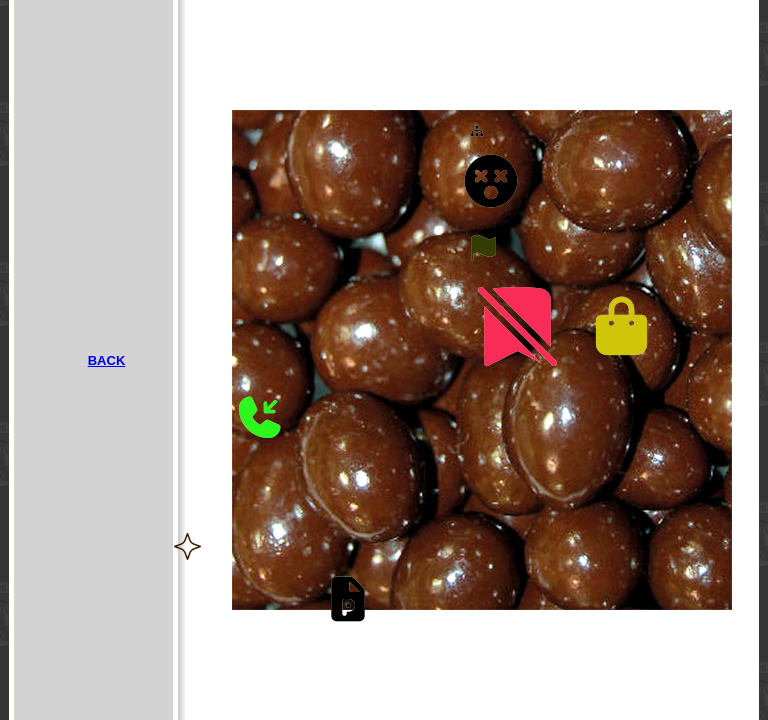 The height and width of the screenshot is (720, 768). What do you see at coordinates (491, 181) in the screenshot?
I see `indicates an error or system crash` at bounding box center [491, 181].